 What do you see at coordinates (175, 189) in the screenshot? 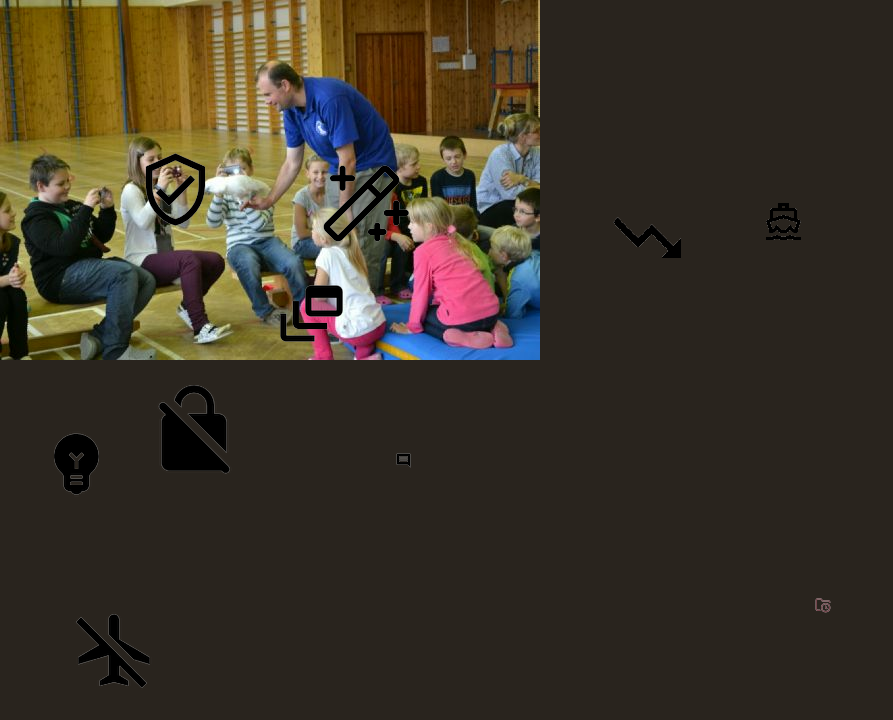
I see `indicates a verified or trusted user account` at bounding box center [175, 189].